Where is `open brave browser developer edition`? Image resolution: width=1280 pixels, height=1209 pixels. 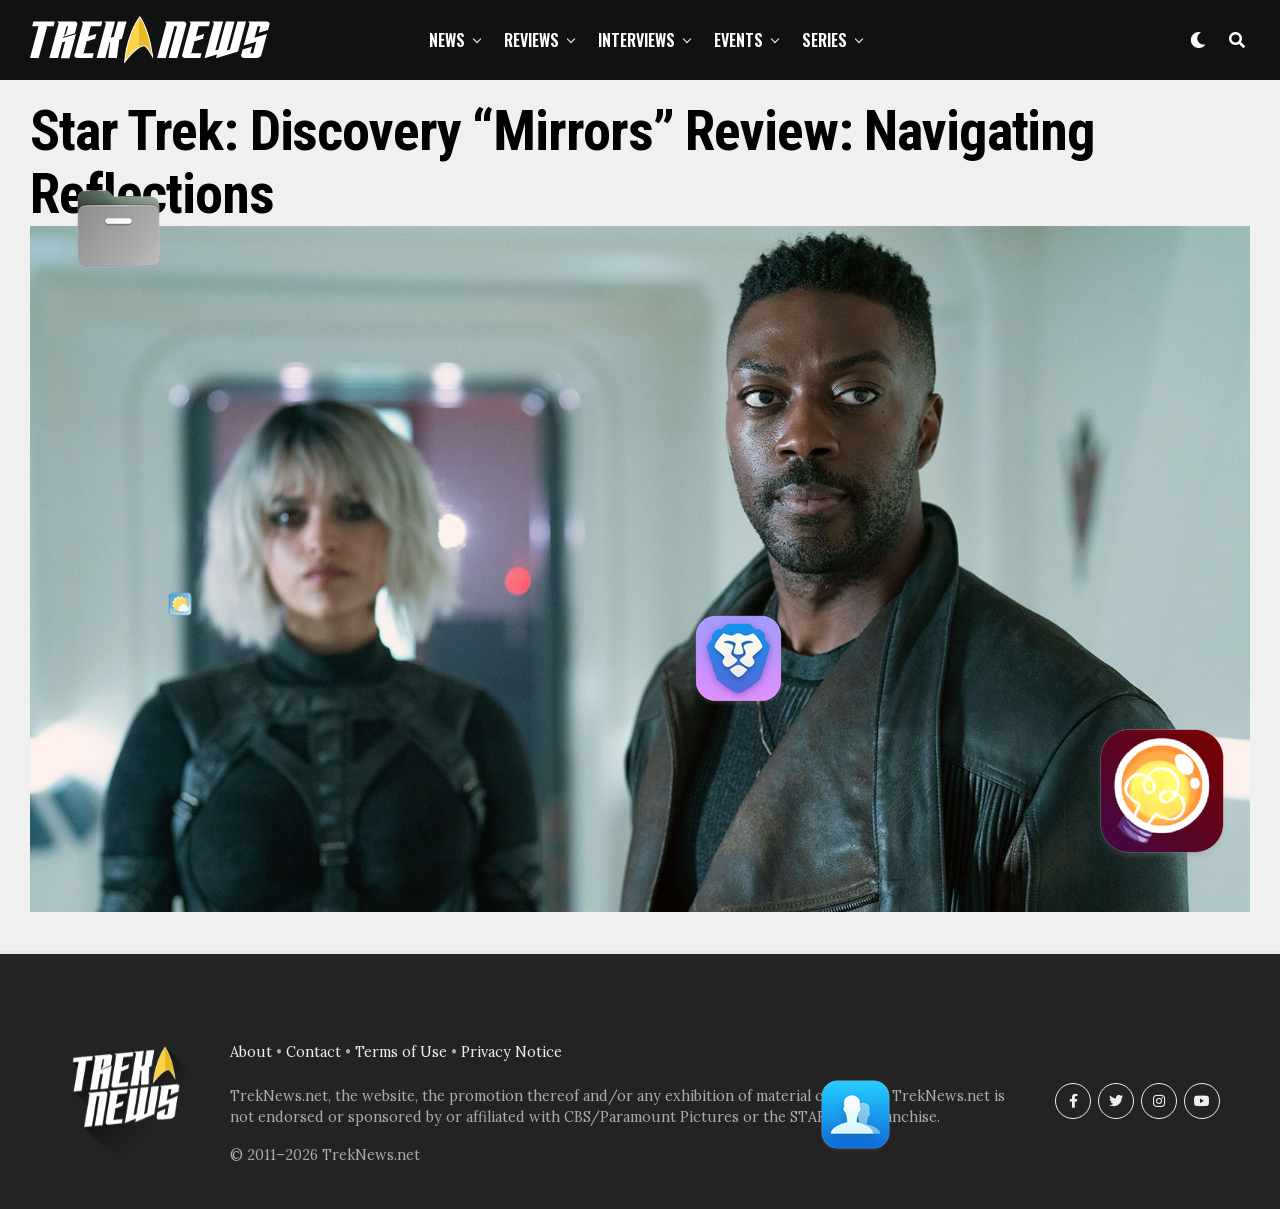
open brave browser developer edition is located at coordinates (738, 658).